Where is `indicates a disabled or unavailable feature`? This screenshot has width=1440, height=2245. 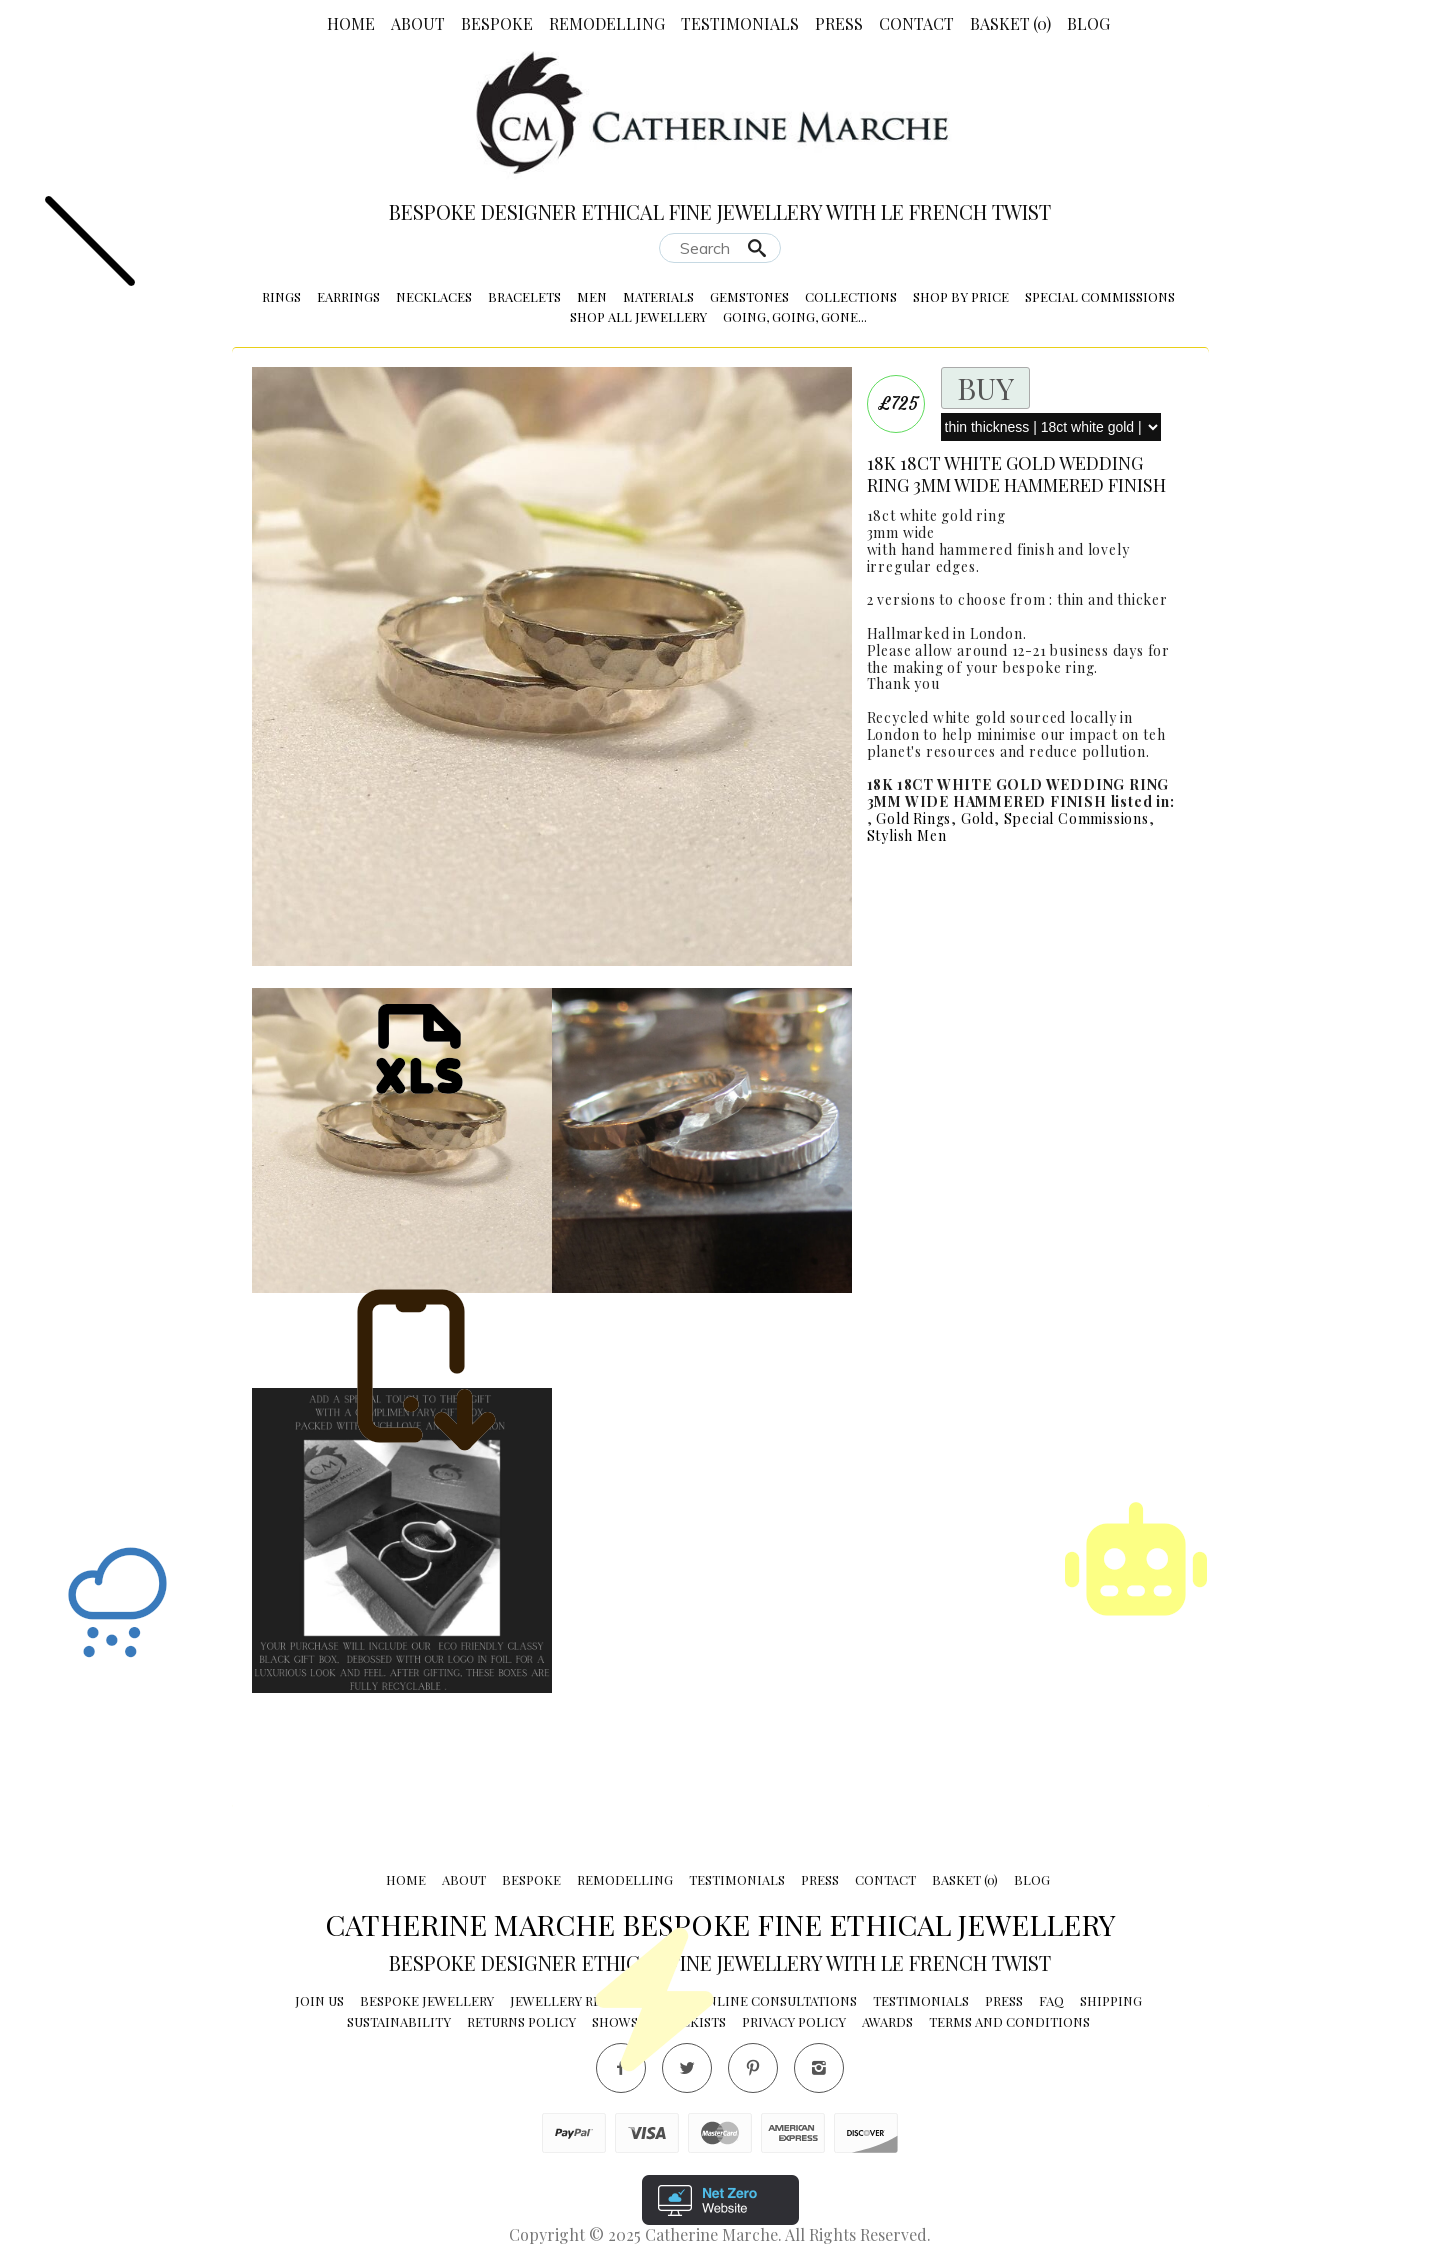
indicates a disabled or unavailable feature is located at coordinates (90, 241).